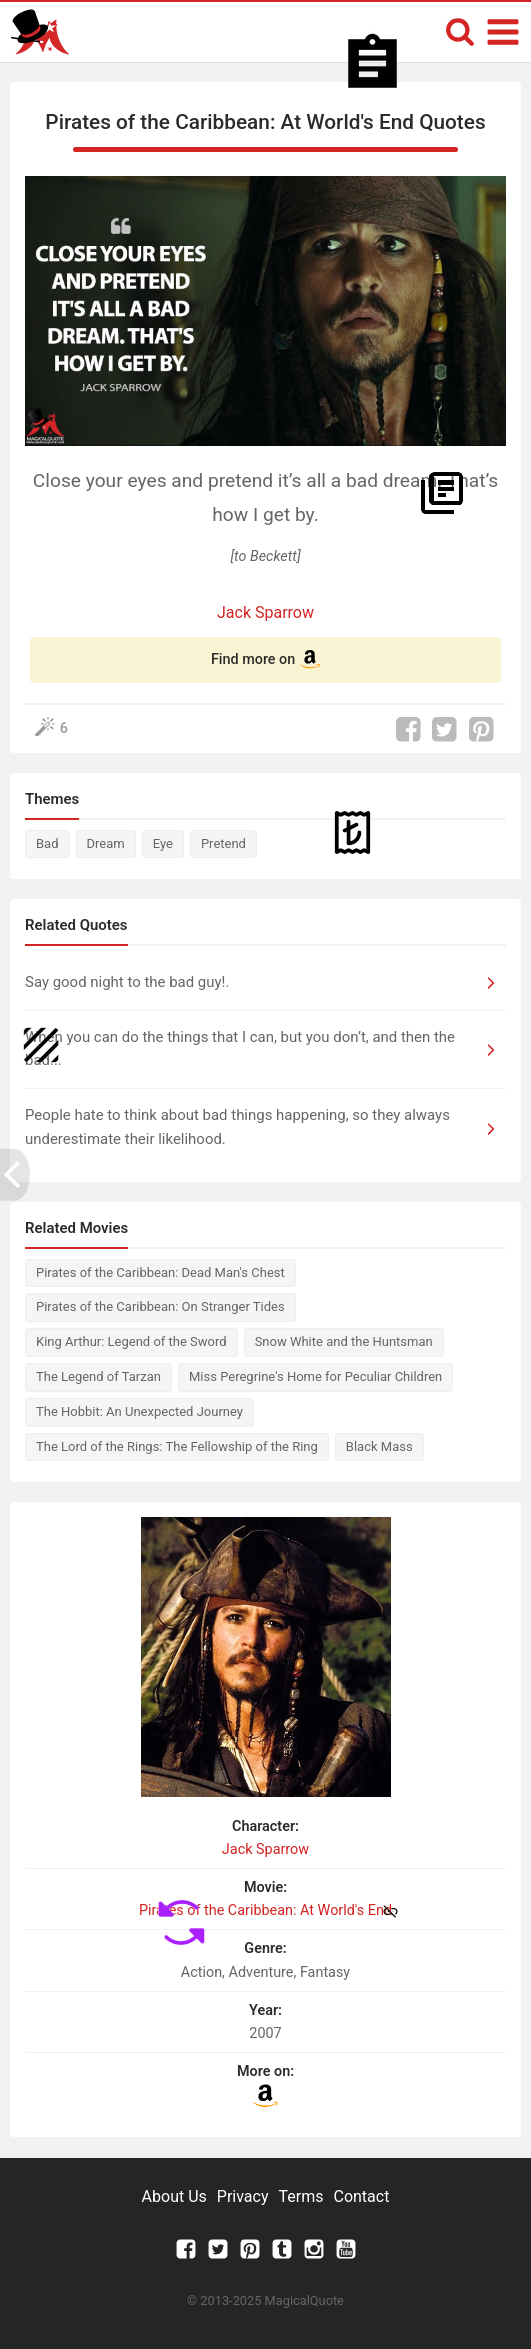 Image resolution: width=531 pixels, height=2349 pixels. What do you see at coordinates (442, 493) in the screenshot?
I see `access your document library` at bounding box center [442, 493].